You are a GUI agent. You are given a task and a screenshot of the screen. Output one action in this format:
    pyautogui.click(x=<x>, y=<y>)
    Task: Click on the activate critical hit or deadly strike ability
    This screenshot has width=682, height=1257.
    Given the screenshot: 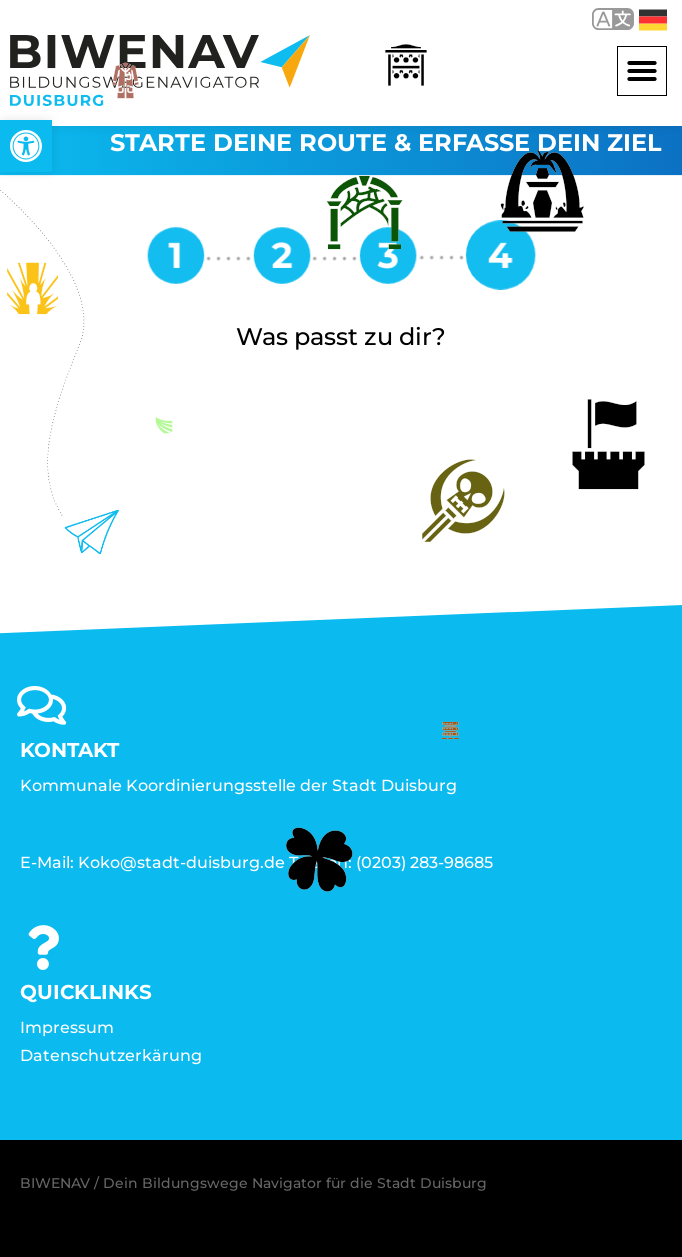 What is the action you would take?
    pyautogui.click(x=32, y=288)
    